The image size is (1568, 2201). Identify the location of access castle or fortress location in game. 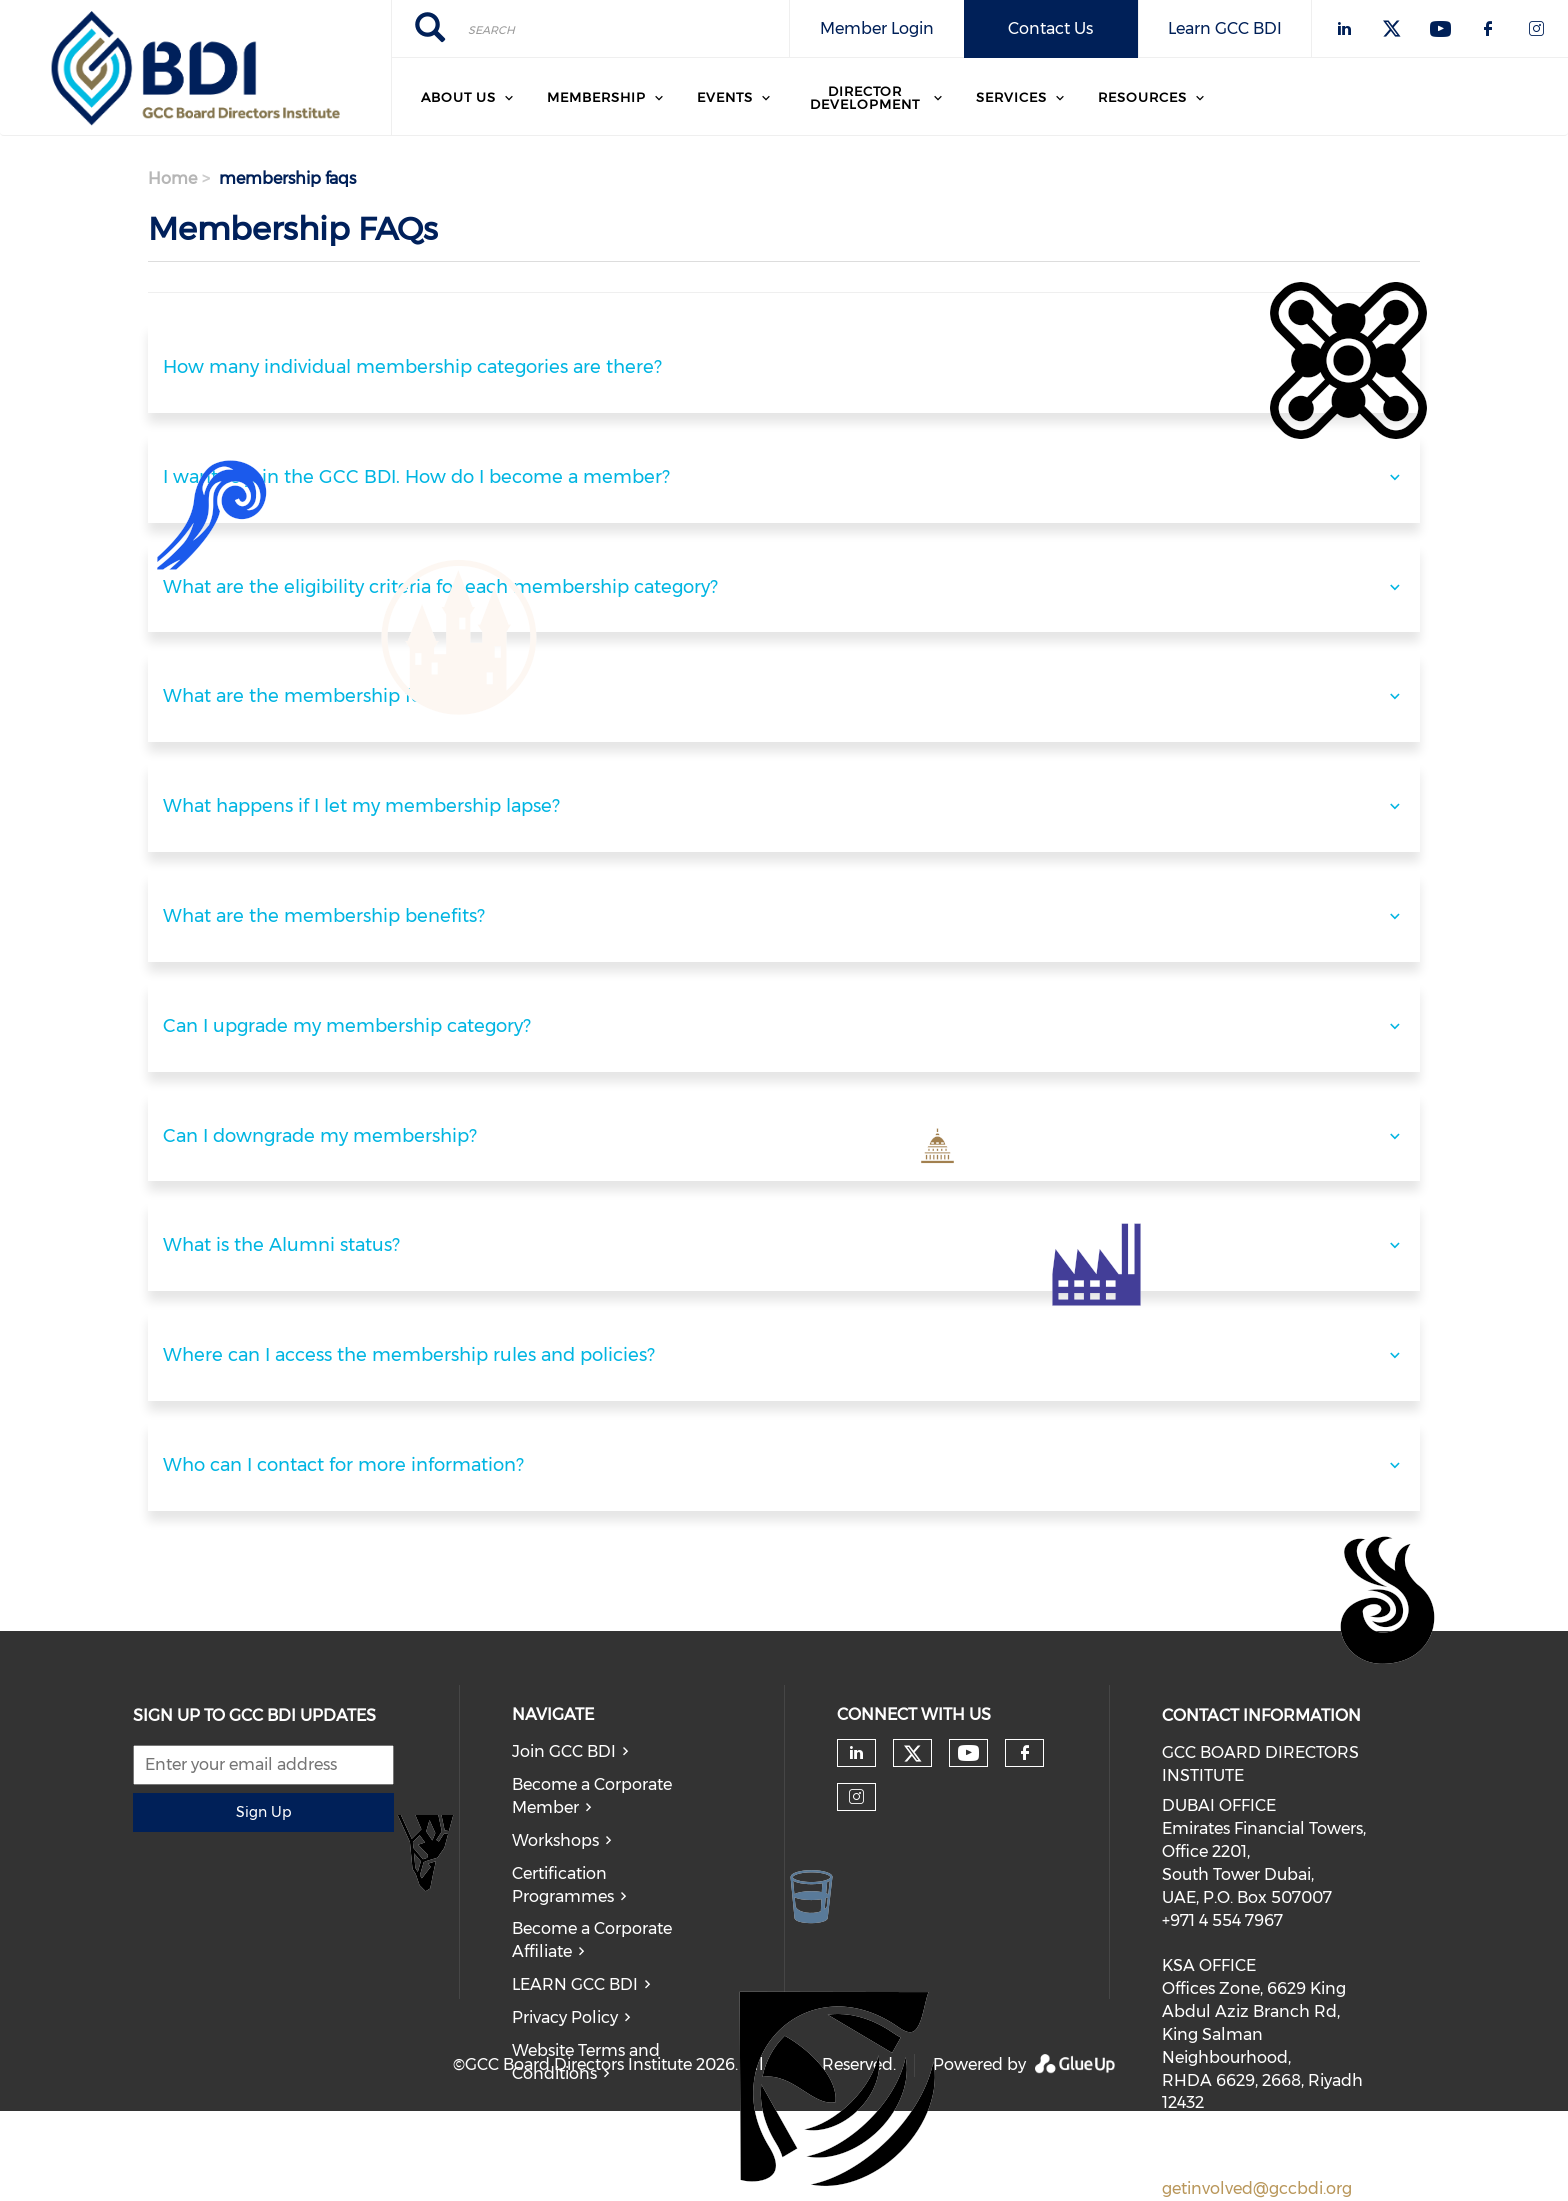
(459, 637).